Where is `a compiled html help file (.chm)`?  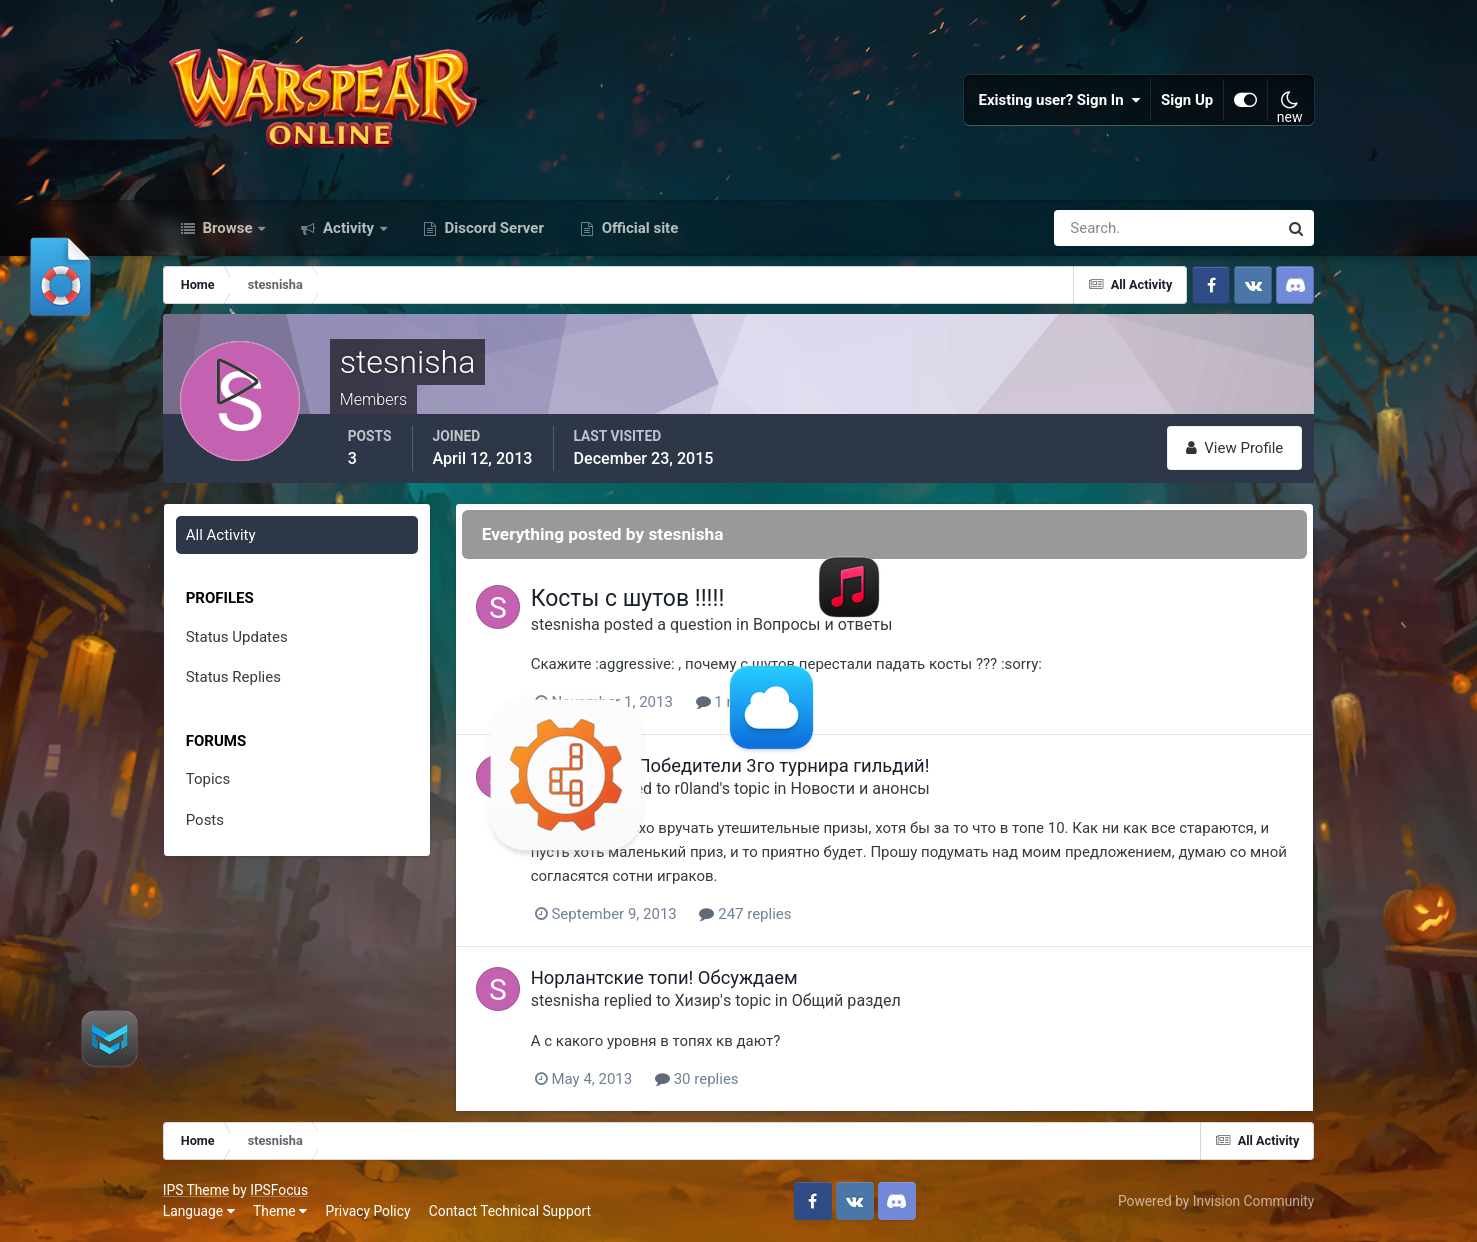
a compiled html help file (.chm) is located at coordinates (60, 276).